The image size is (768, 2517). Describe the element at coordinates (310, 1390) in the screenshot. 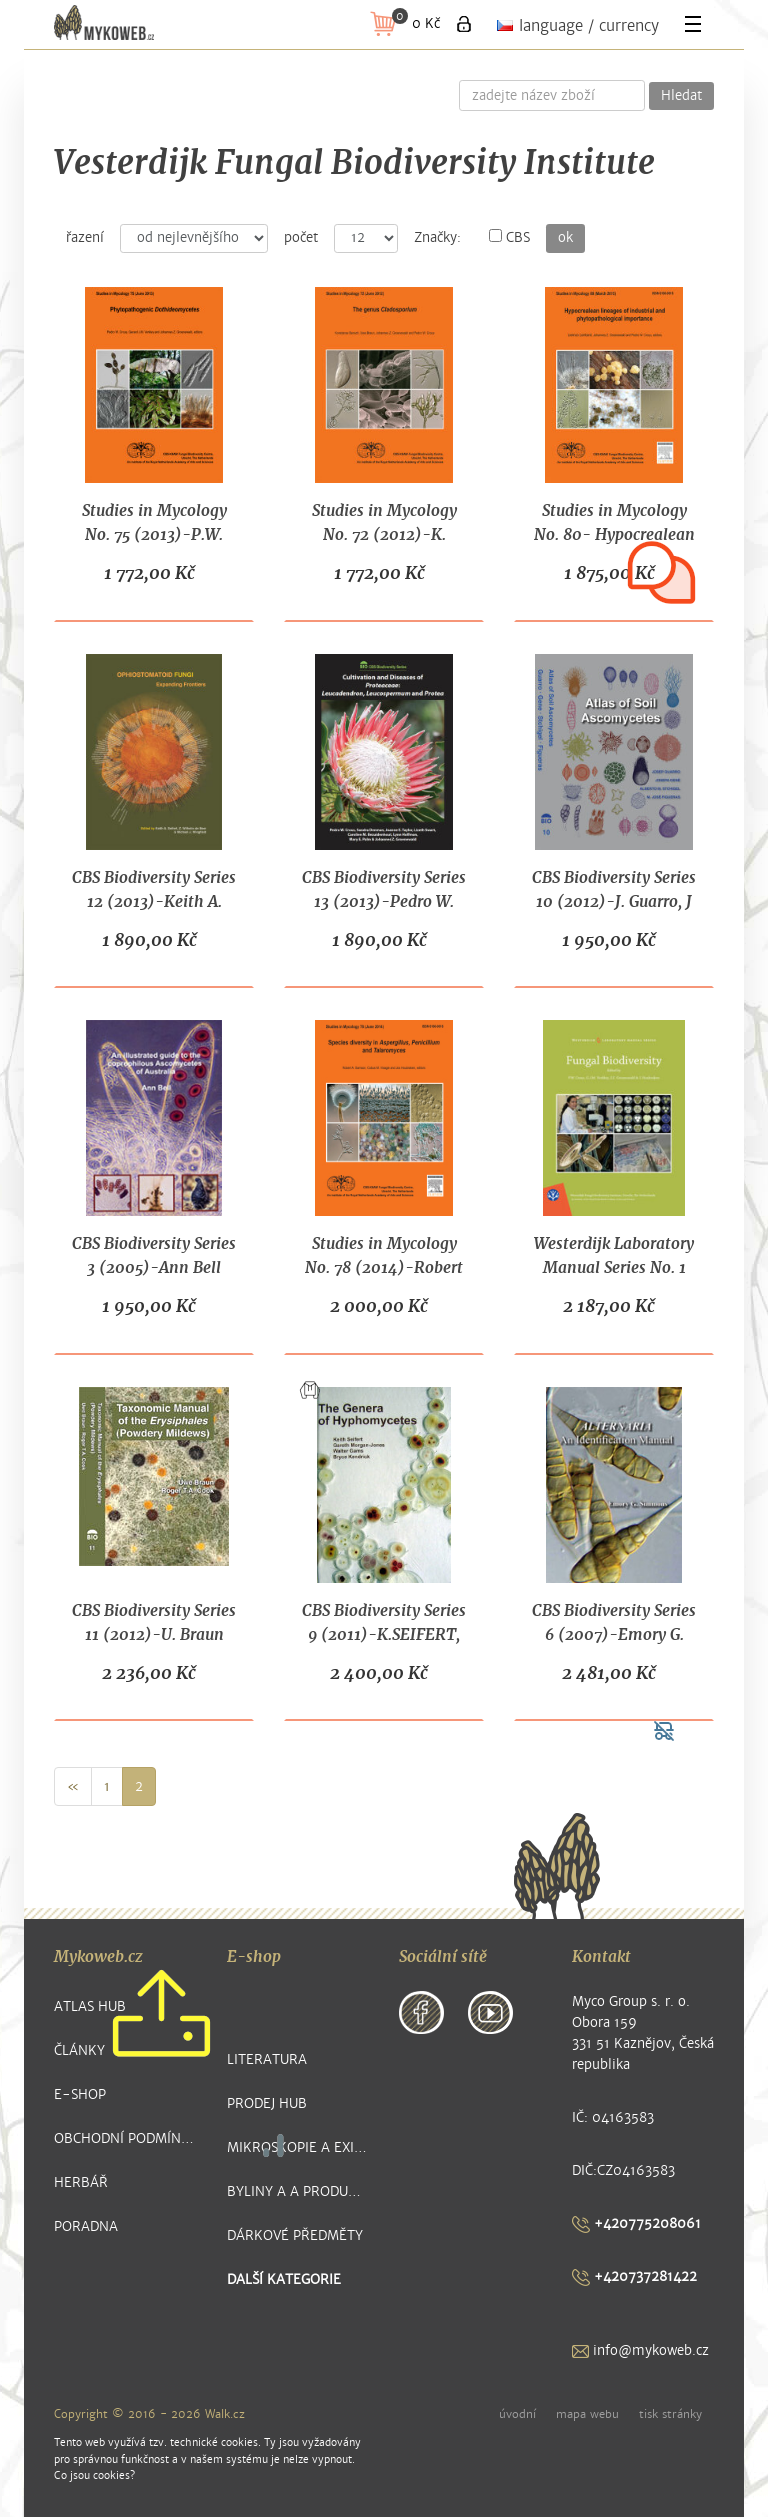

I see `browse casual or streetwear clothing` at that location.